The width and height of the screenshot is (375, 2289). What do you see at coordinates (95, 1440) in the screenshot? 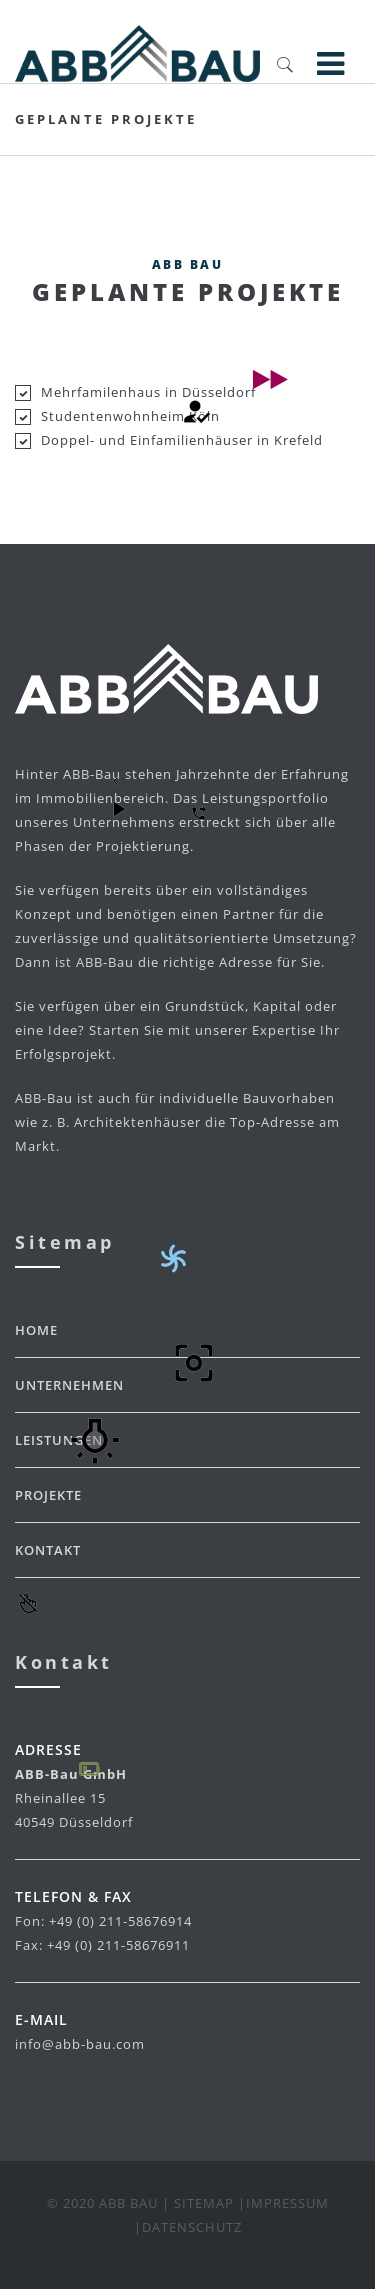
I see `adjust incandescent light settings` at bounding box center [95, 1440].